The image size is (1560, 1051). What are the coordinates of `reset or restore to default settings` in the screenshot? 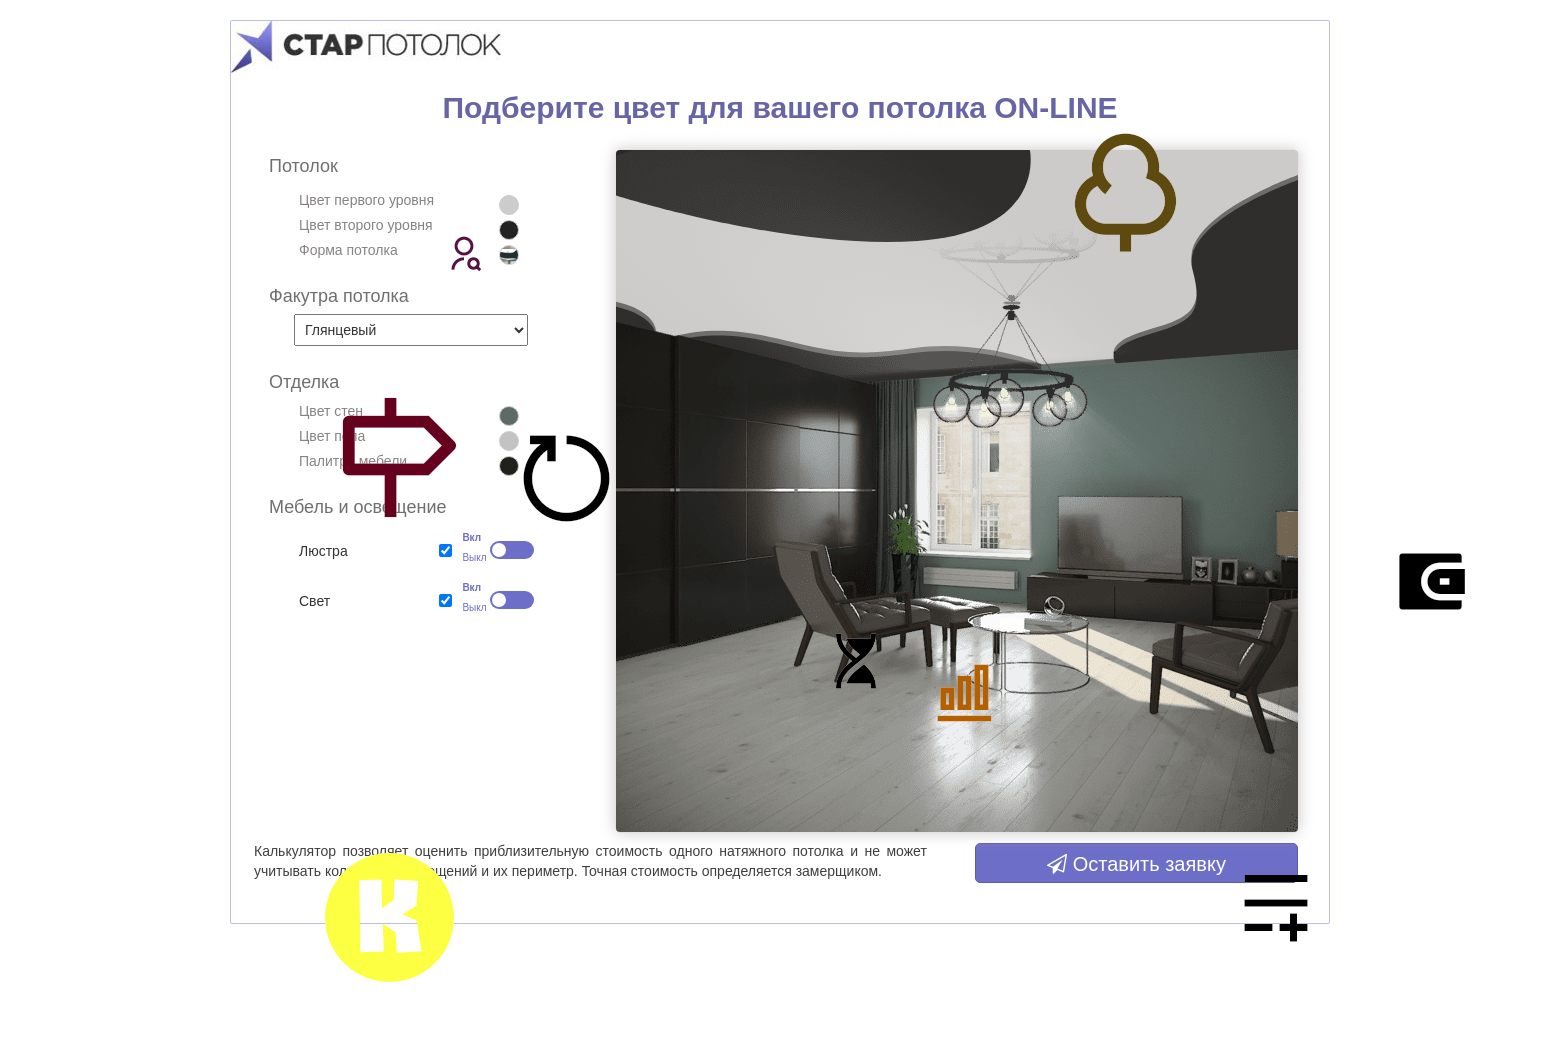 It's located at (566, 478).